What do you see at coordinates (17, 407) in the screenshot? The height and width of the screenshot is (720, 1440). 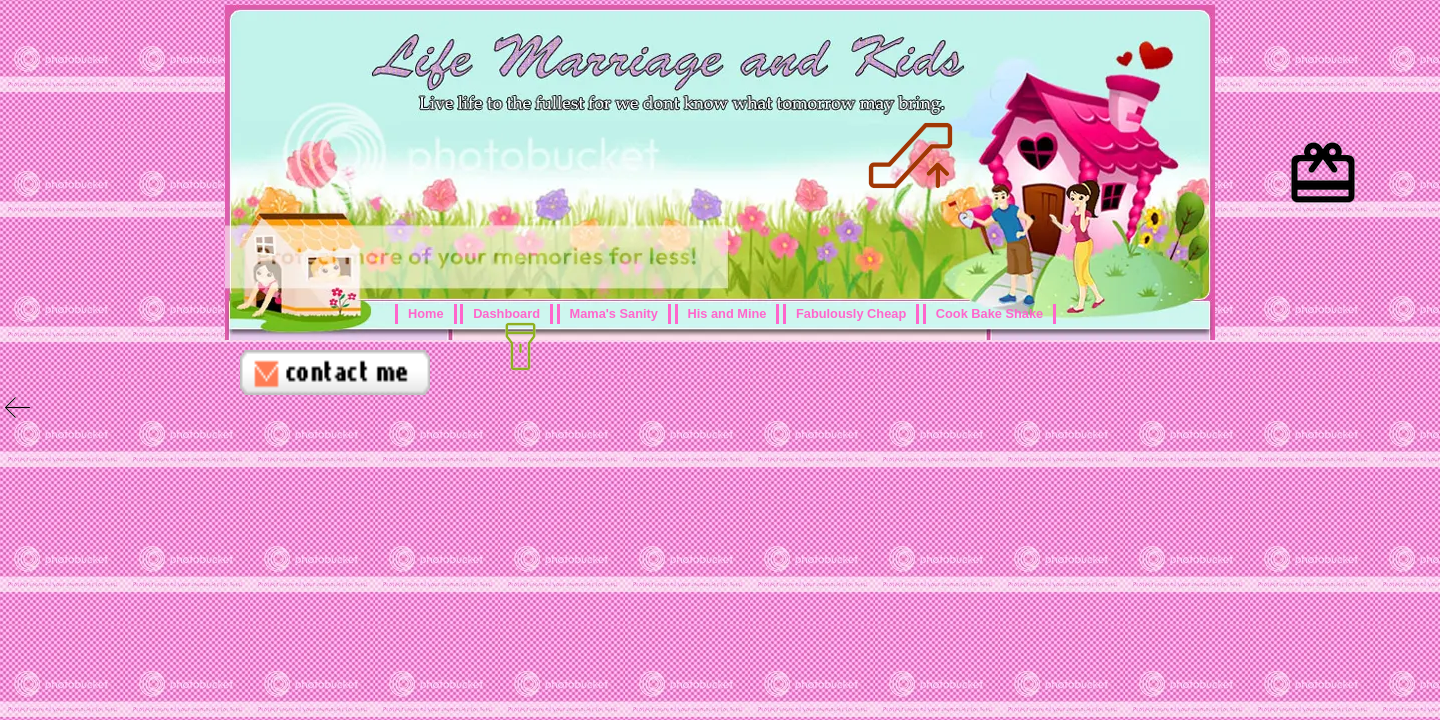 I see `go back to the previous screen` at bounding box center [17, 407].